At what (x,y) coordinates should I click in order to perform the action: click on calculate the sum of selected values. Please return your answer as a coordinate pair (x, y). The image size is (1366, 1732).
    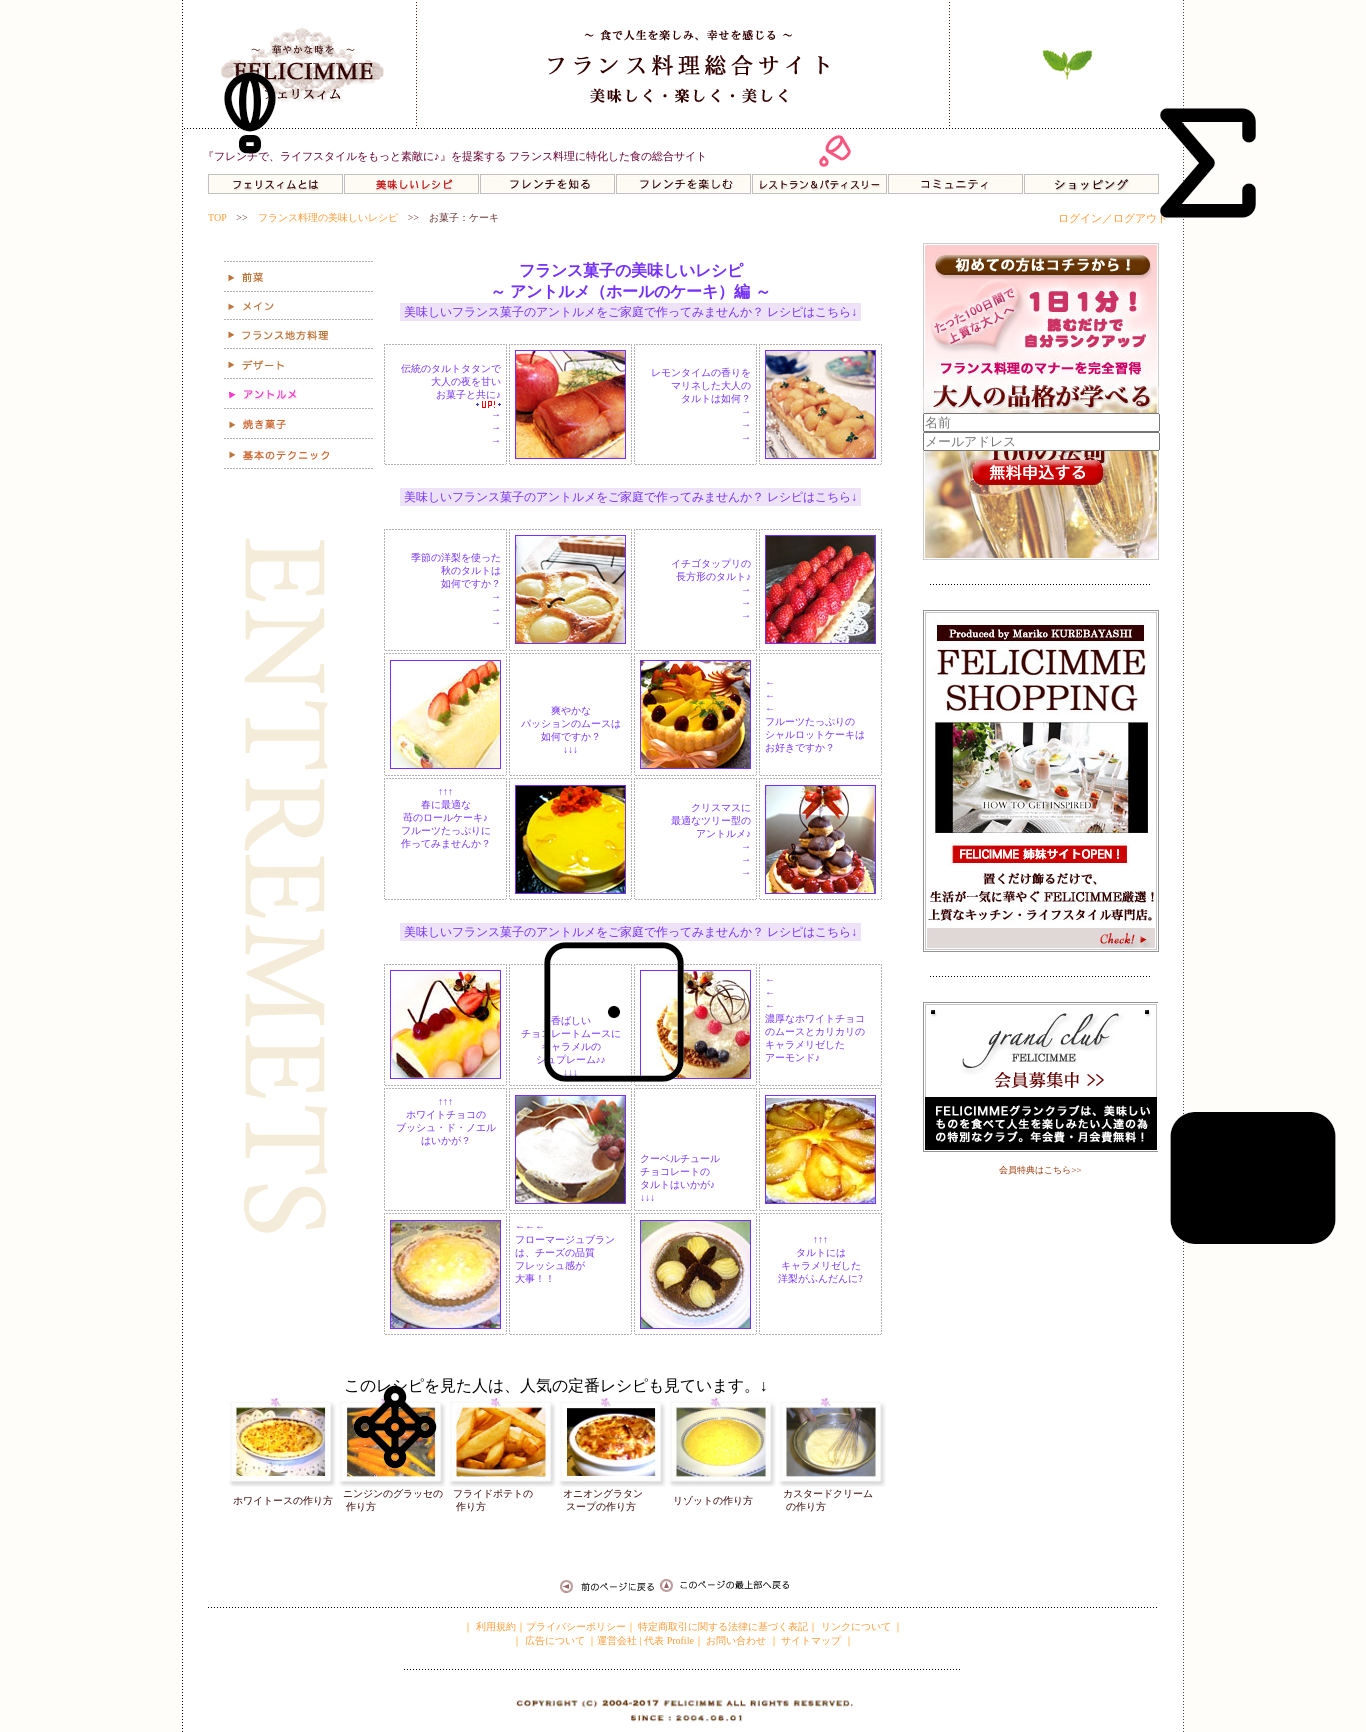
    Looking at the image, I should click on (1208, 163).